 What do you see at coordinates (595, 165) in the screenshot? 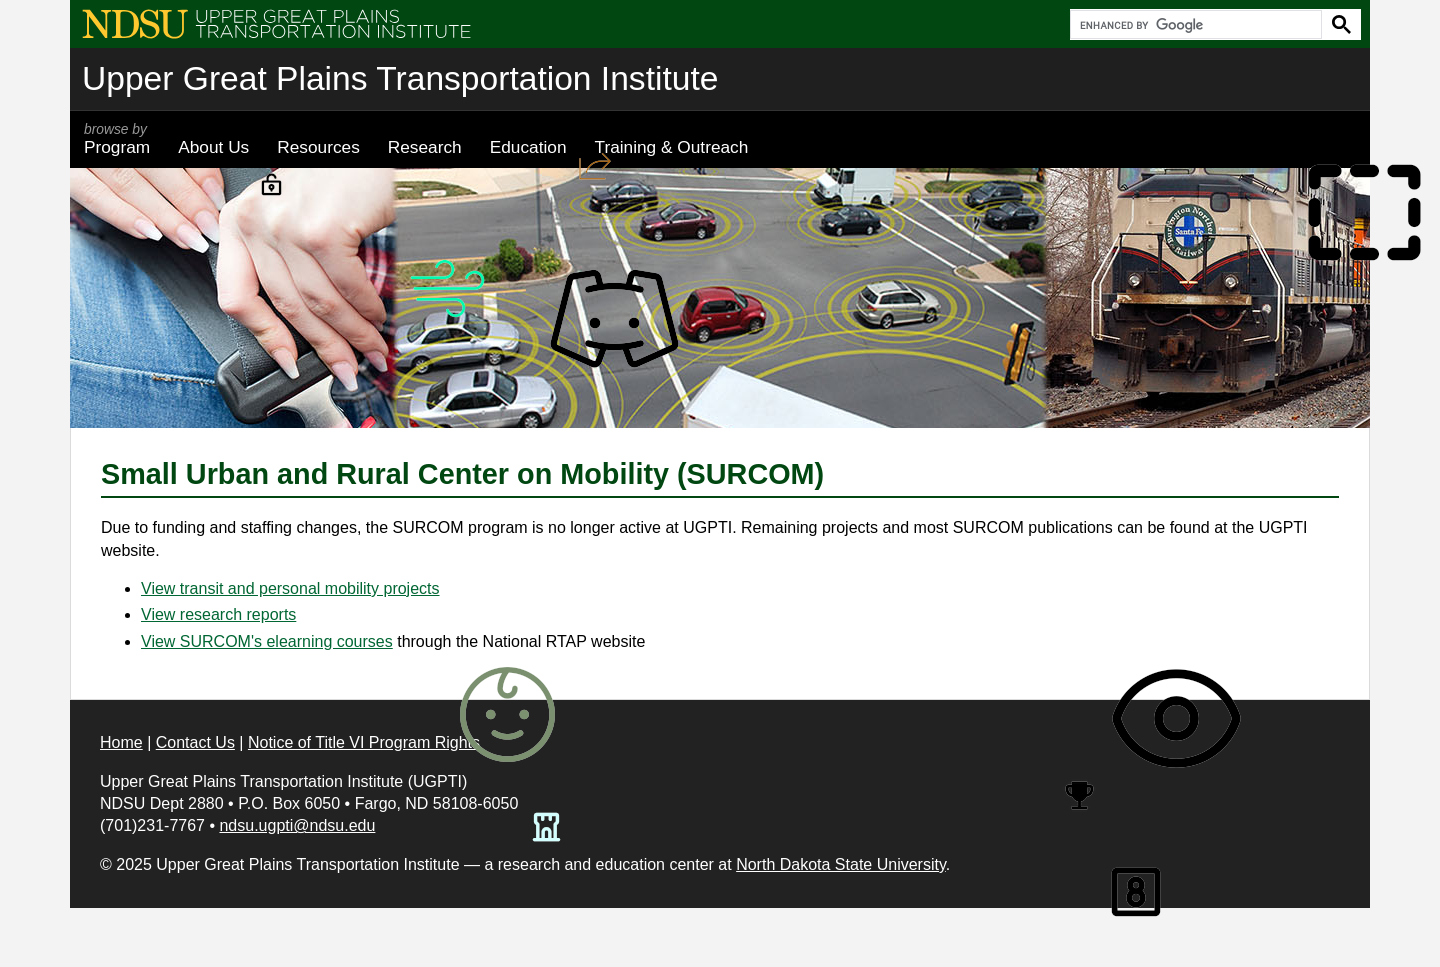
I see `share content with others` at bounding box center [595, 165].